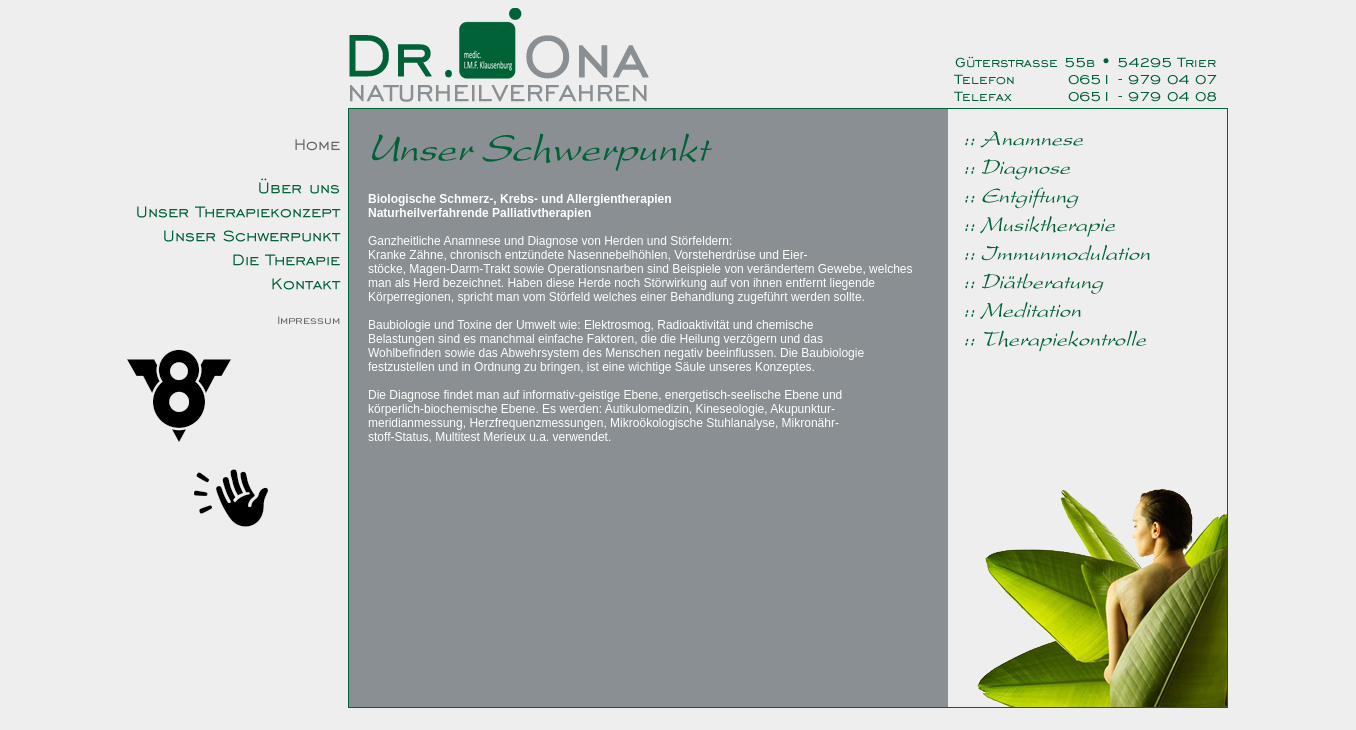 The image size is (1356, 730). I want to click on open the Clubhouse app, so click(231, 498).